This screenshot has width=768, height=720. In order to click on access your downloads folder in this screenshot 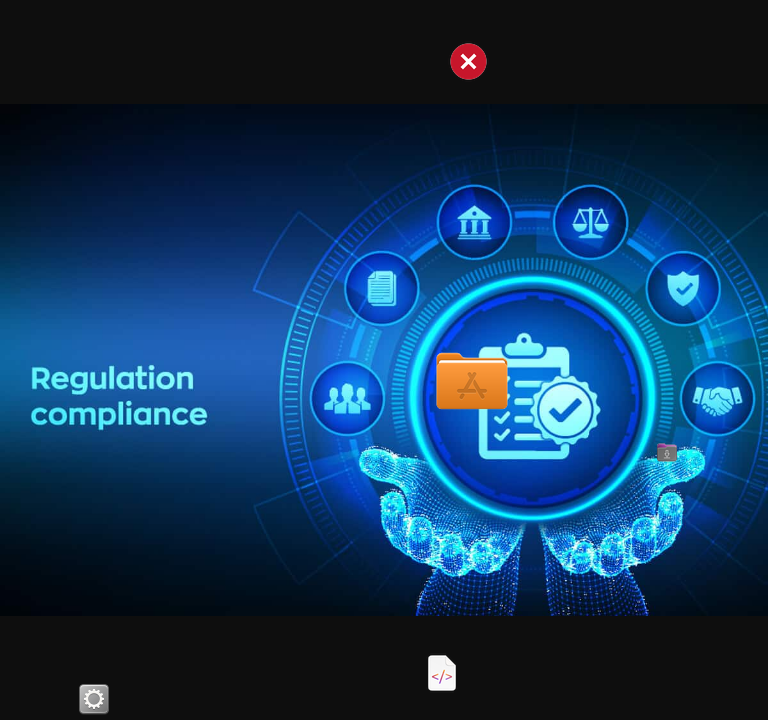, I will do `click(667, 452)`.